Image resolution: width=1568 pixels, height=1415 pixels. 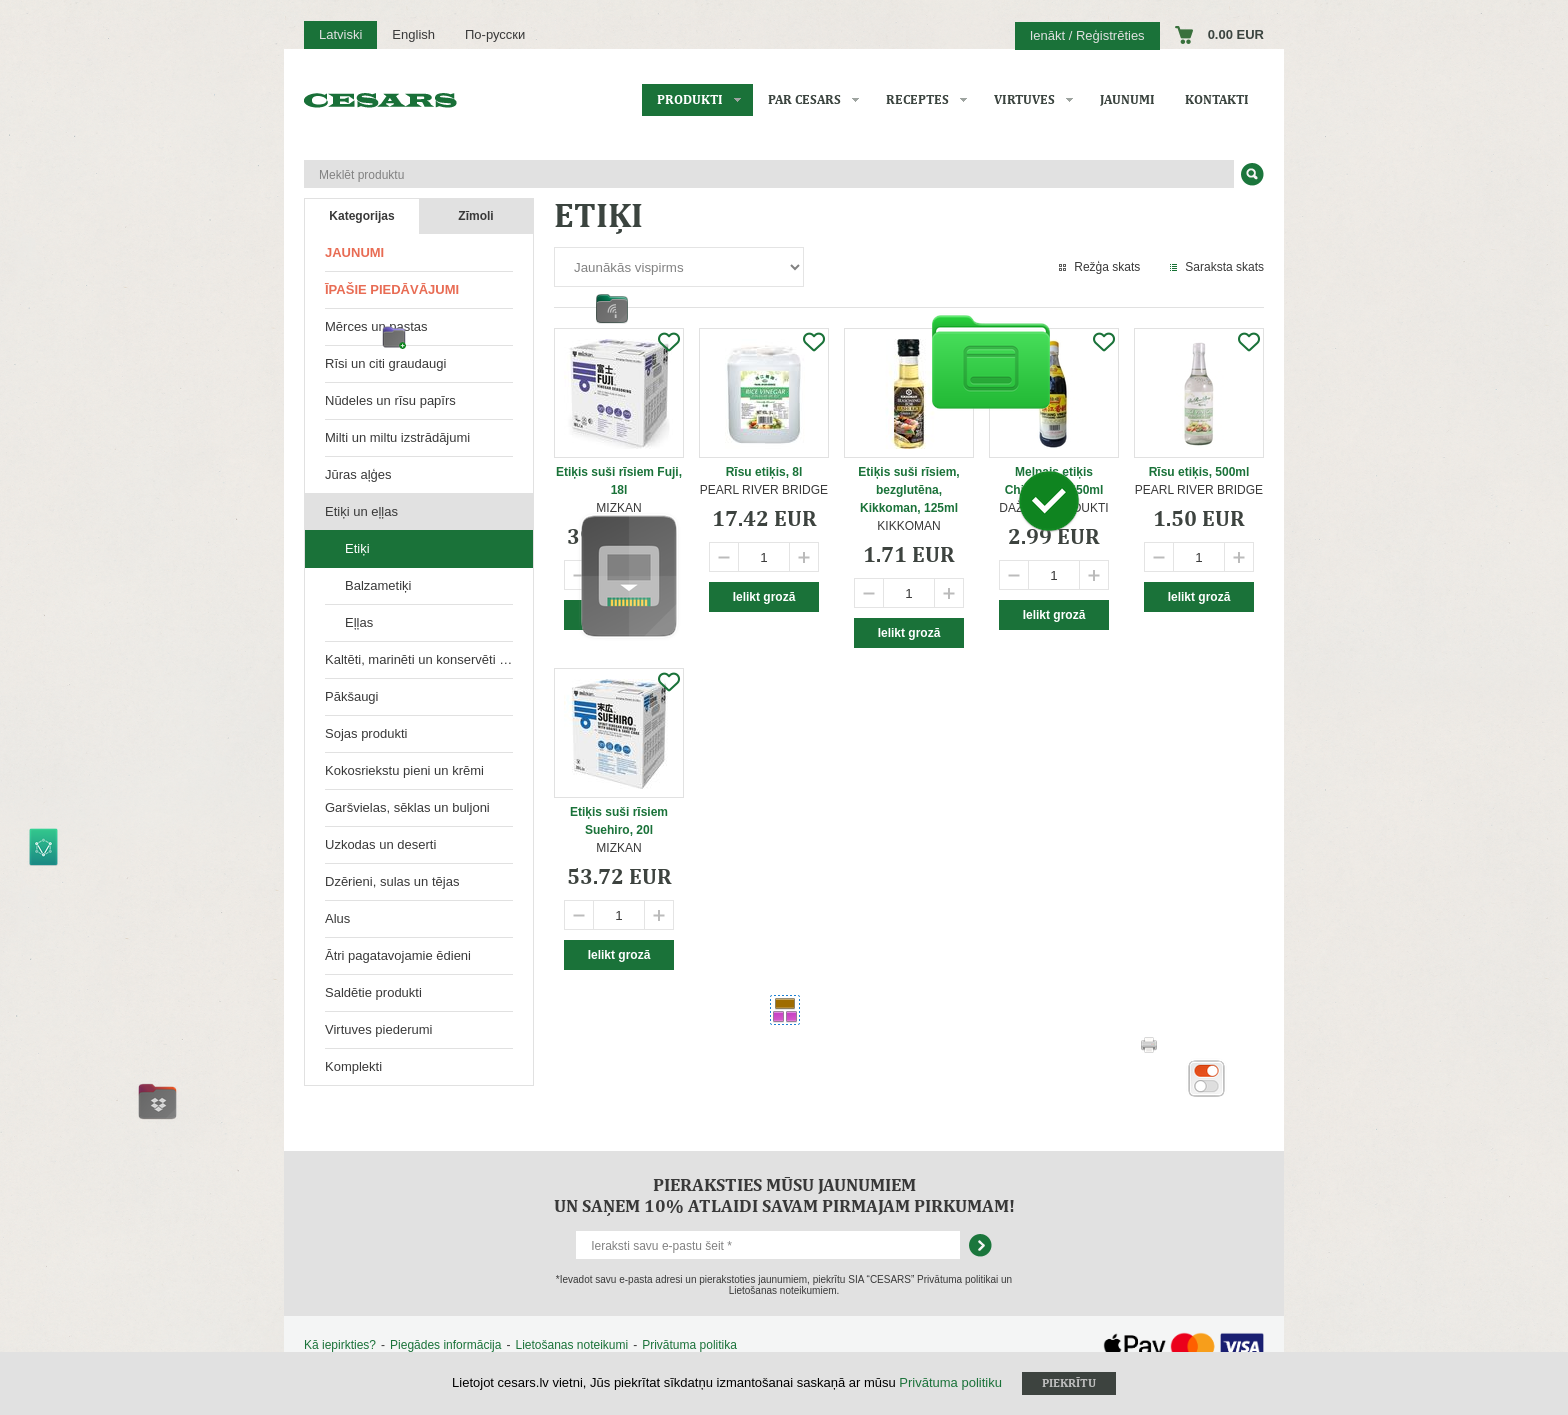 What do you see at coordinates (612, 308) in the screenshot?
I see `open insync cloud sync folder` at bounding box center [612, 308].